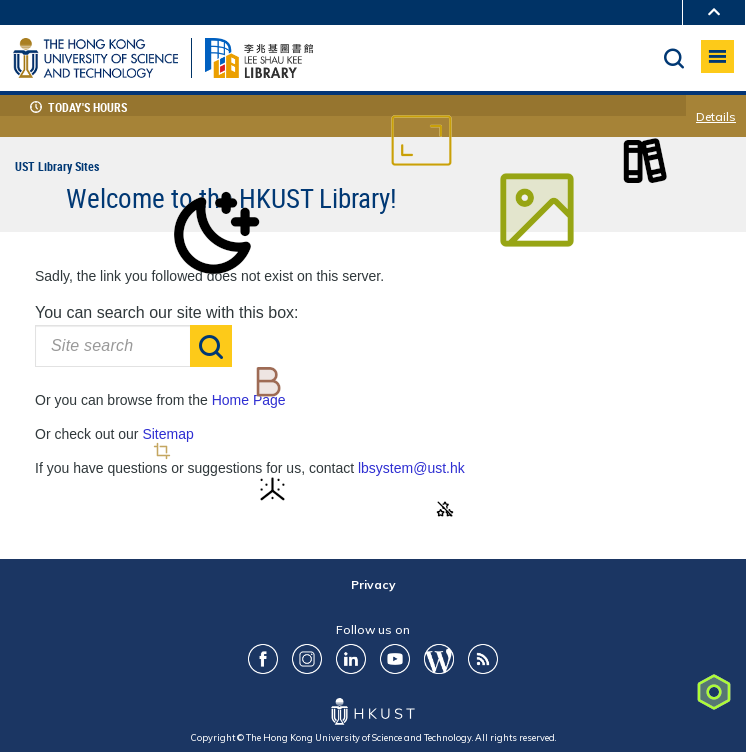  I want to click on enter fullscreen mode, so click(421, 140).